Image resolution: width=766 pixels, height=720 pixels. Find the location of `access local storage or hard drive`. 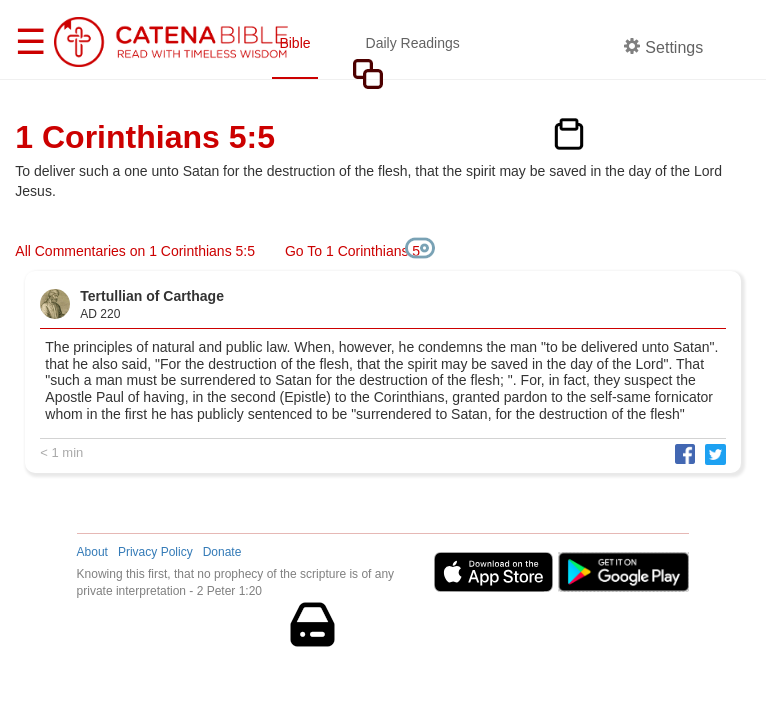

access local storage or hard drive is located at coordinates (312, 624).